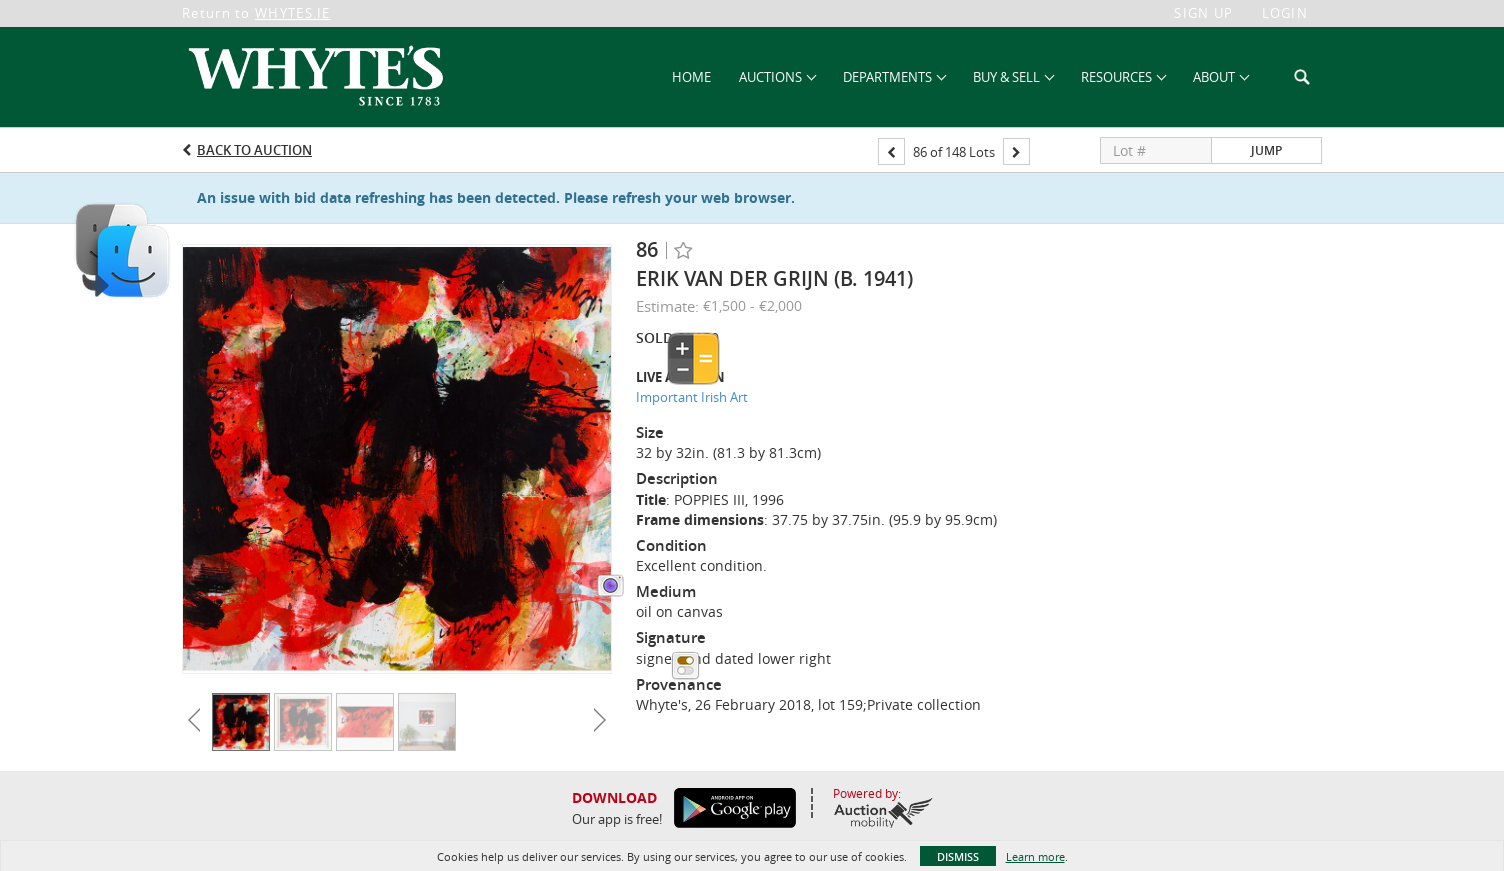  What do you see at coordinates (685, 665) in the screenshot?
I see `open gnome tweaks to customize desktop settings` at bounding box center [685, 665].